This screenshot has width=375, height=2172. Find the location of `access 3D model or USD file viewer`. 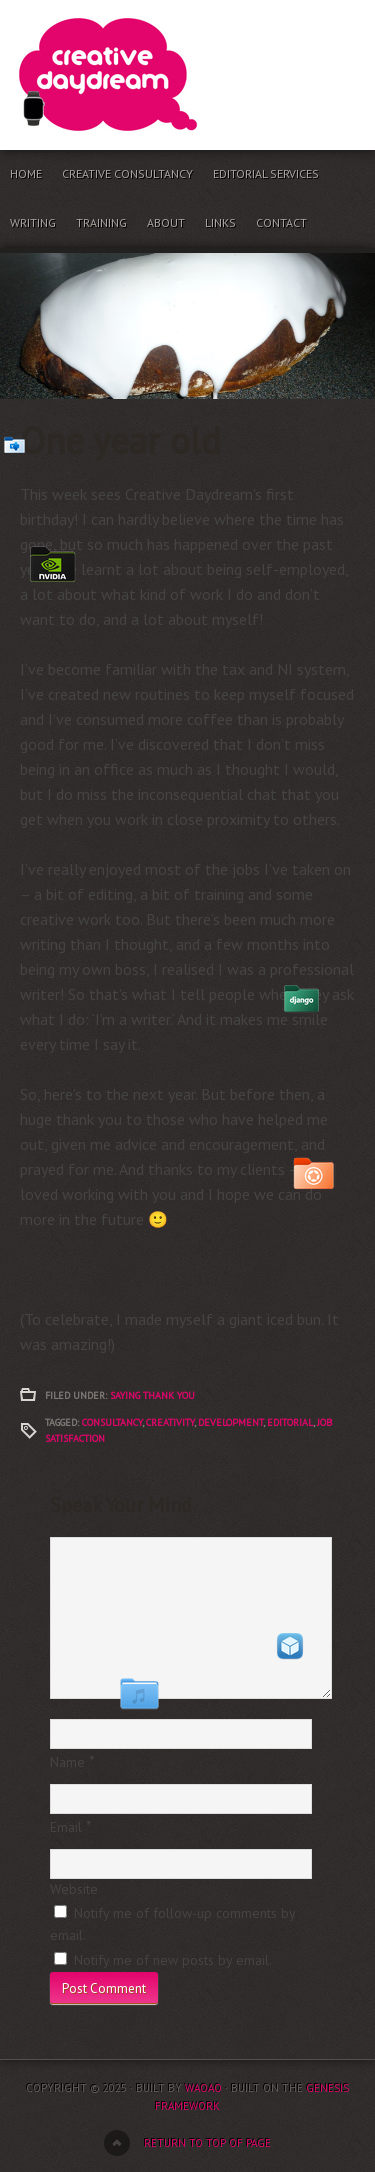

access 3D model or USD file viewer is located at coordinates (290, 1646).